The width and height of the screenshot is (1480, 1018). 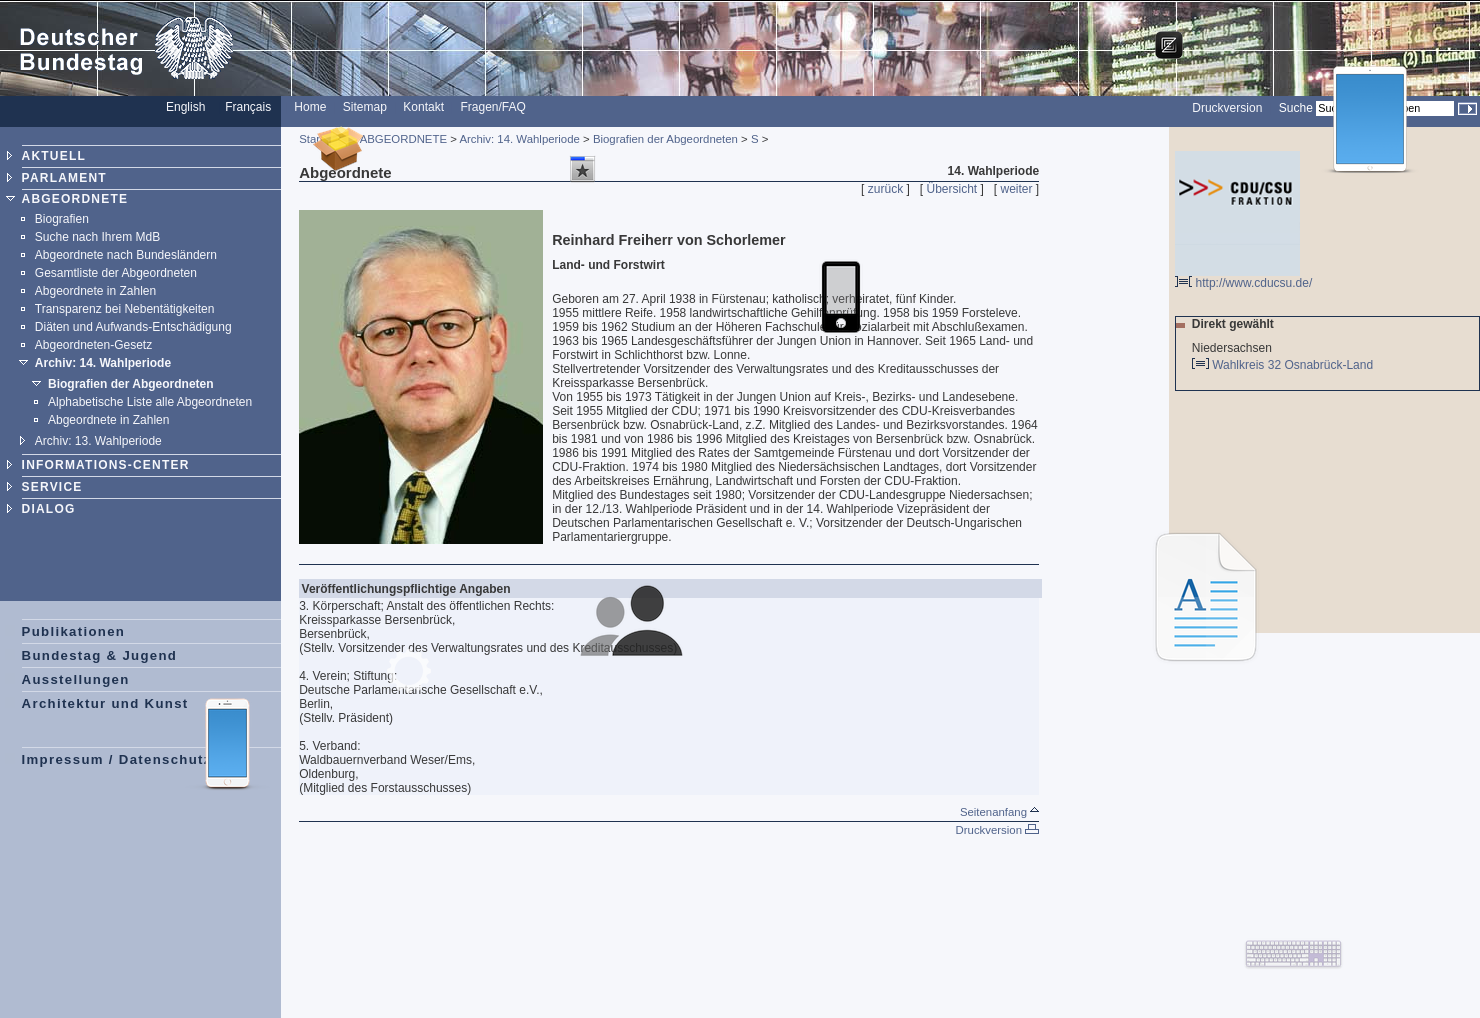 I want to click on placeholder or missing library behavior indicator, so click(x=409, y=671).